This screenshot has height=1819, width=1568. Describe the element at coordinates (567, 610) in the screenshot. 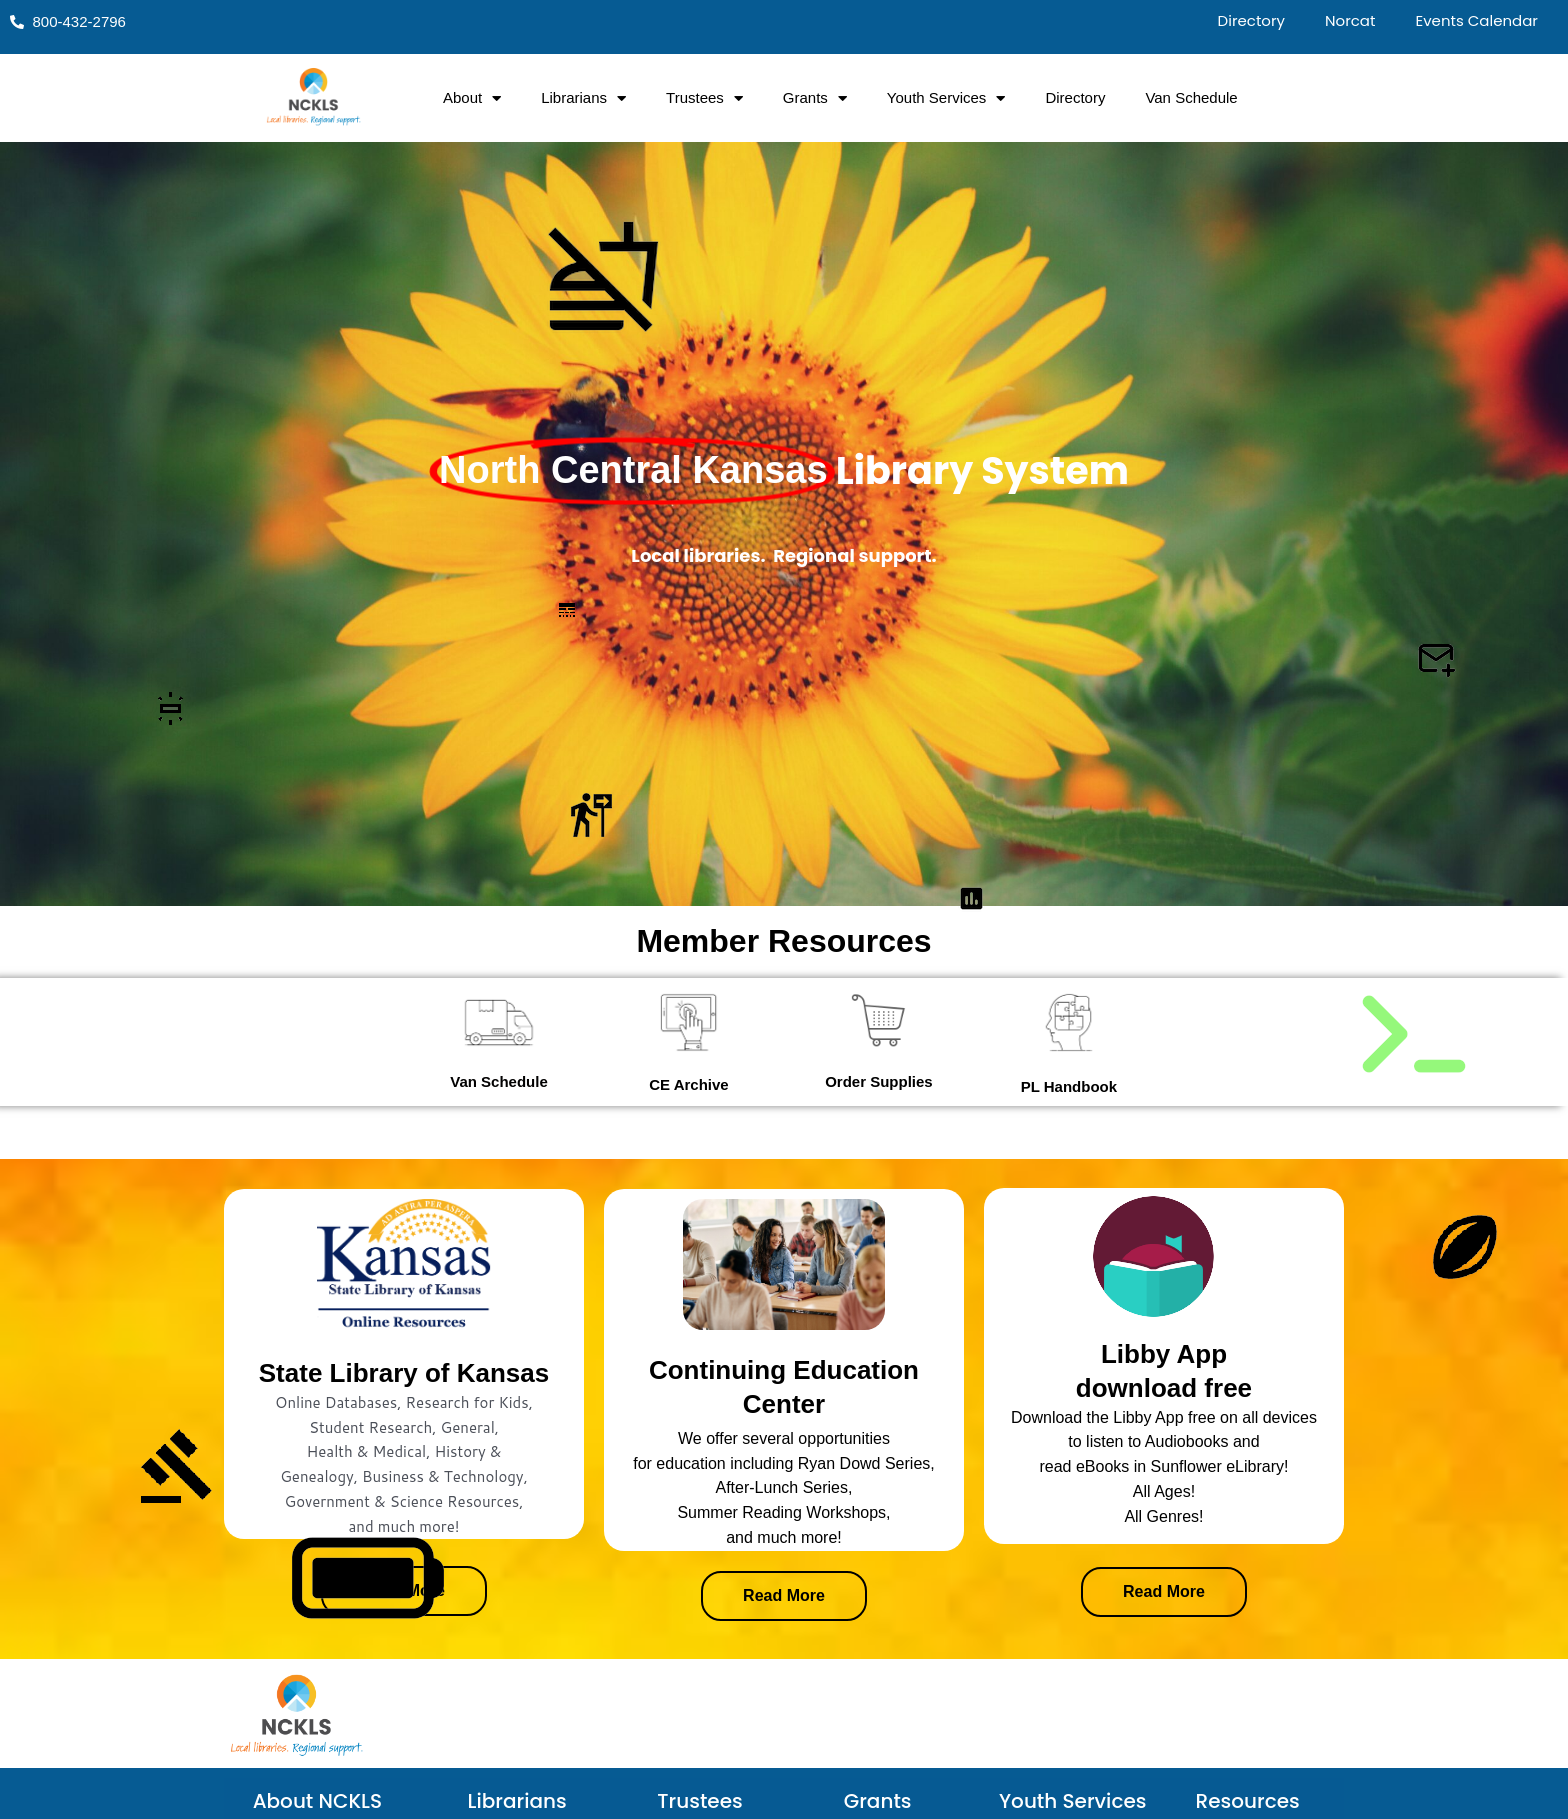

I see `change text line spacing or density` at that location.